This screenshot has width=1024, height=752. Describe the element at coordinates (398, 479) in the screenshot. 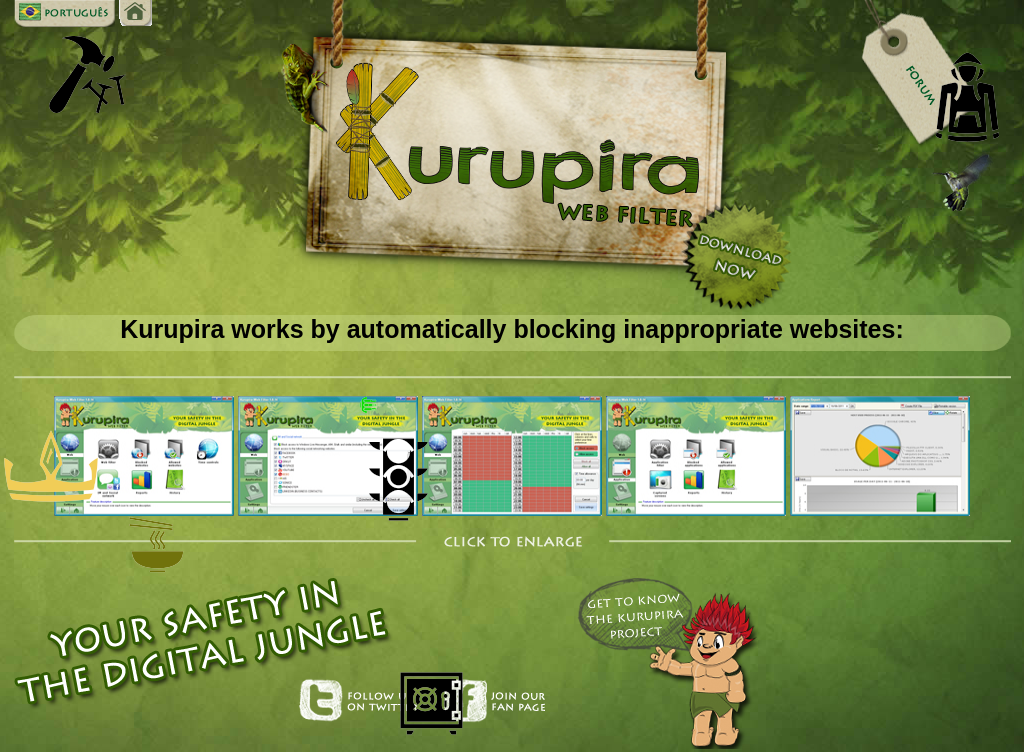

I see `indicates caution or pending status` at that location.